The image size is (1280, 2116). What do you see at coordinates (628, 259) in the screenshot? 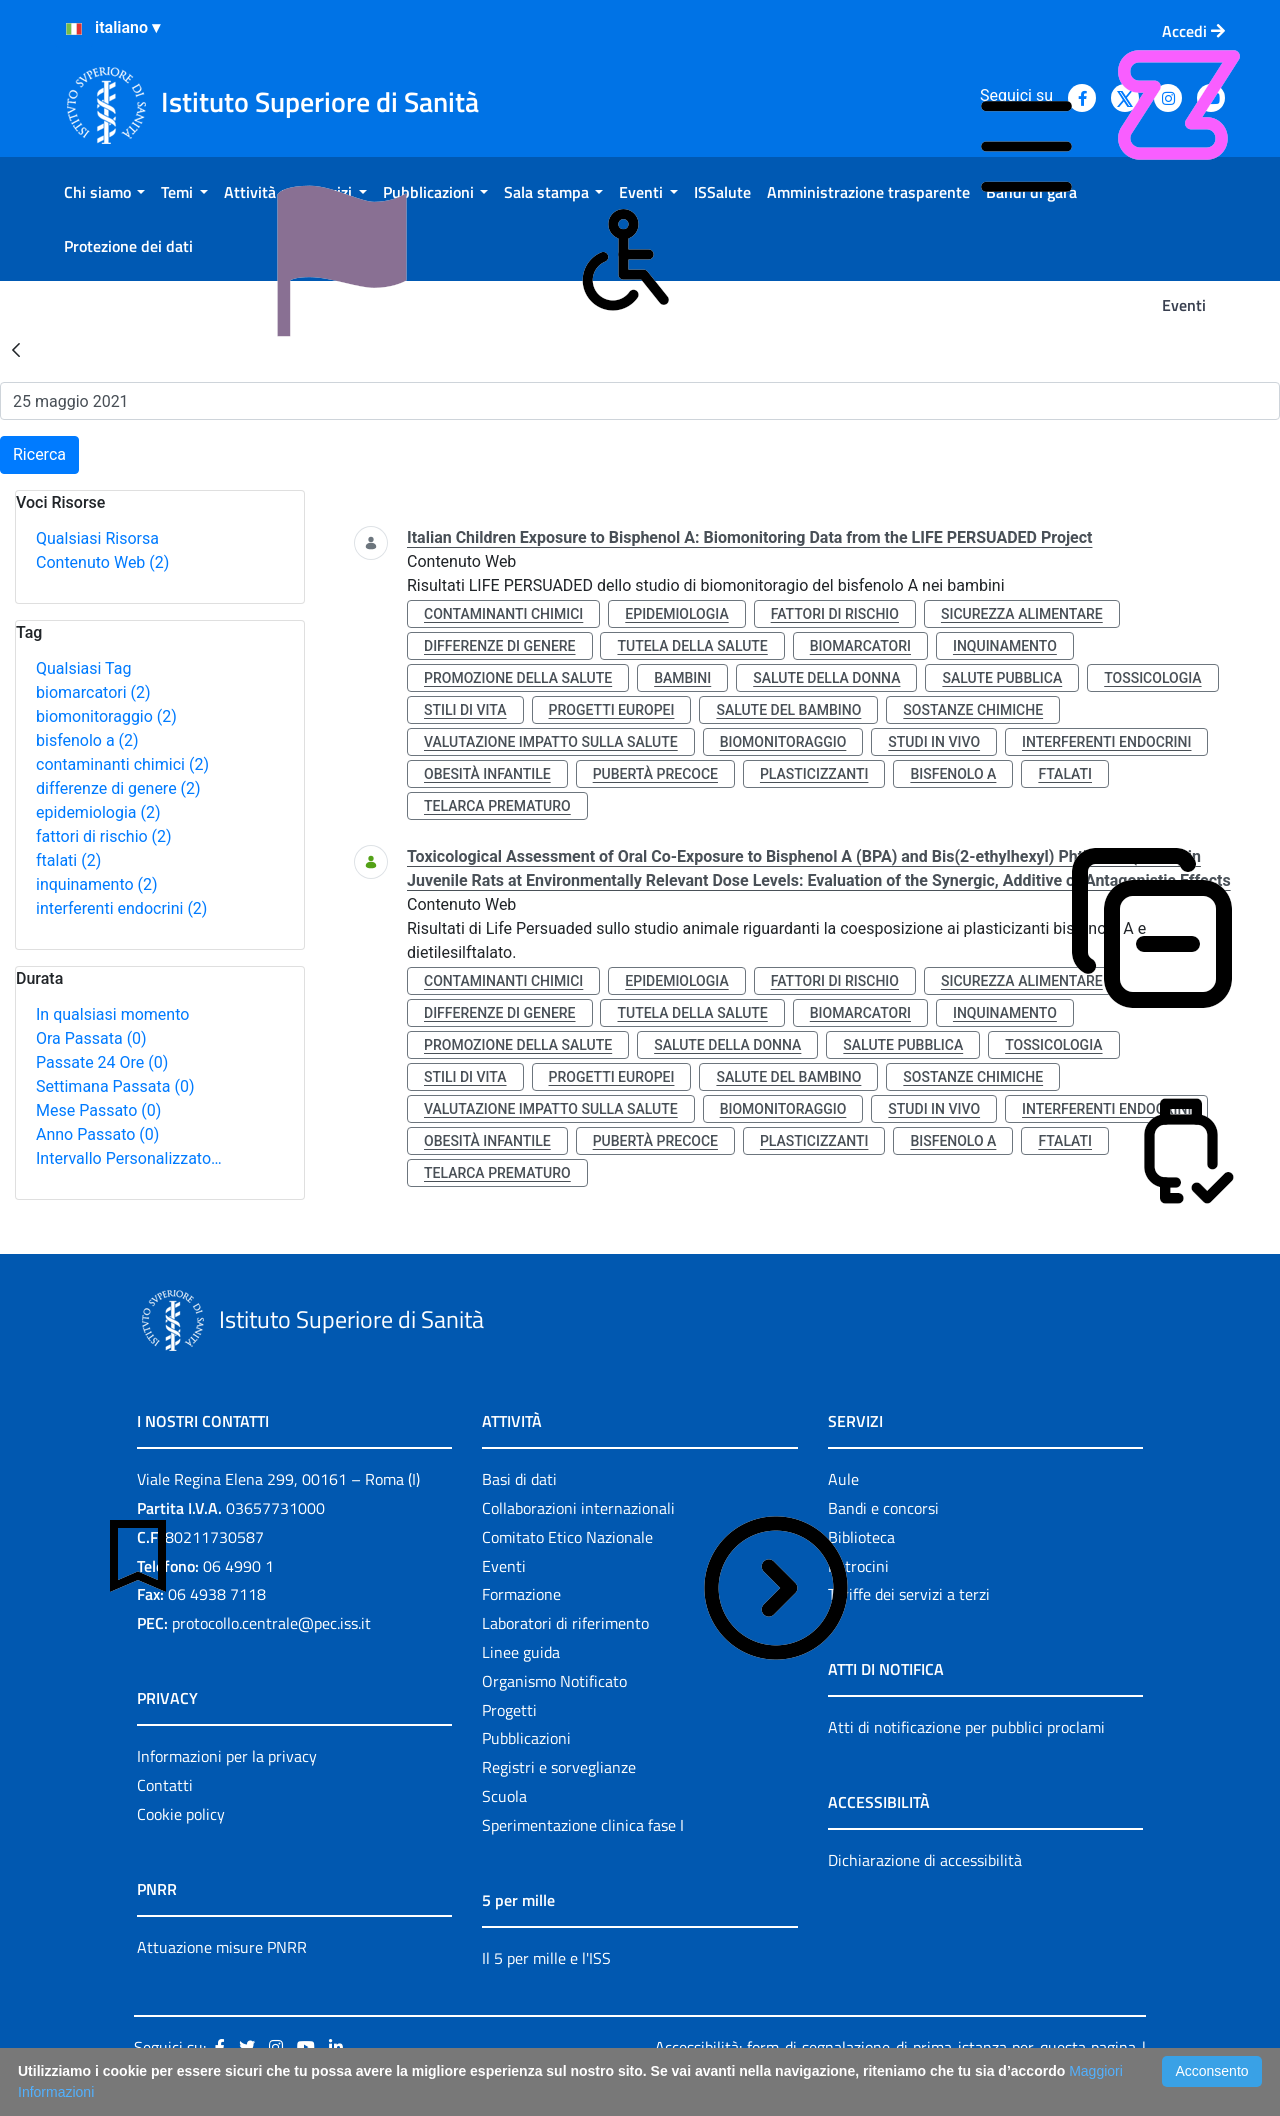
I see `accessibility options or settings` at bounding box center [628, 259].